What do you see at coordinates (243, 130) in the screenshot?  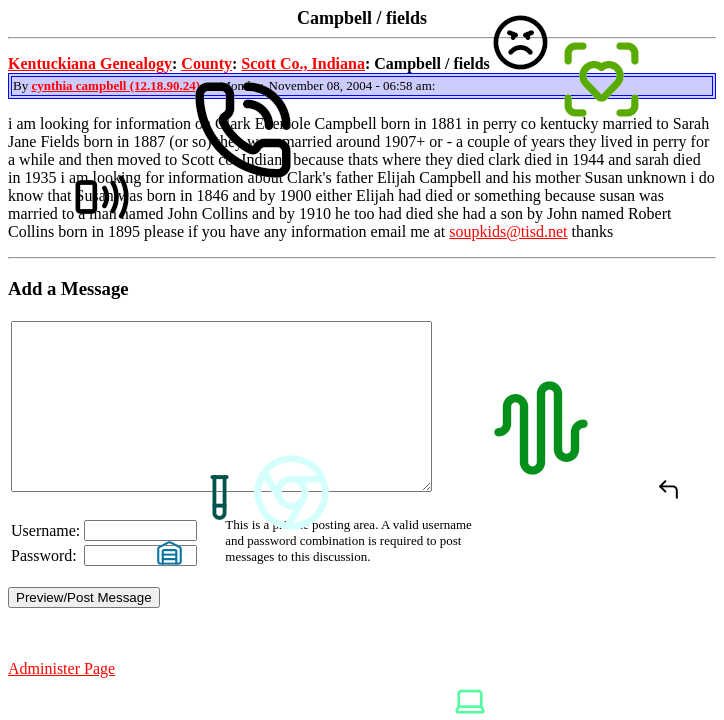 I see `make a phone call` at bounding box center [243, 130].